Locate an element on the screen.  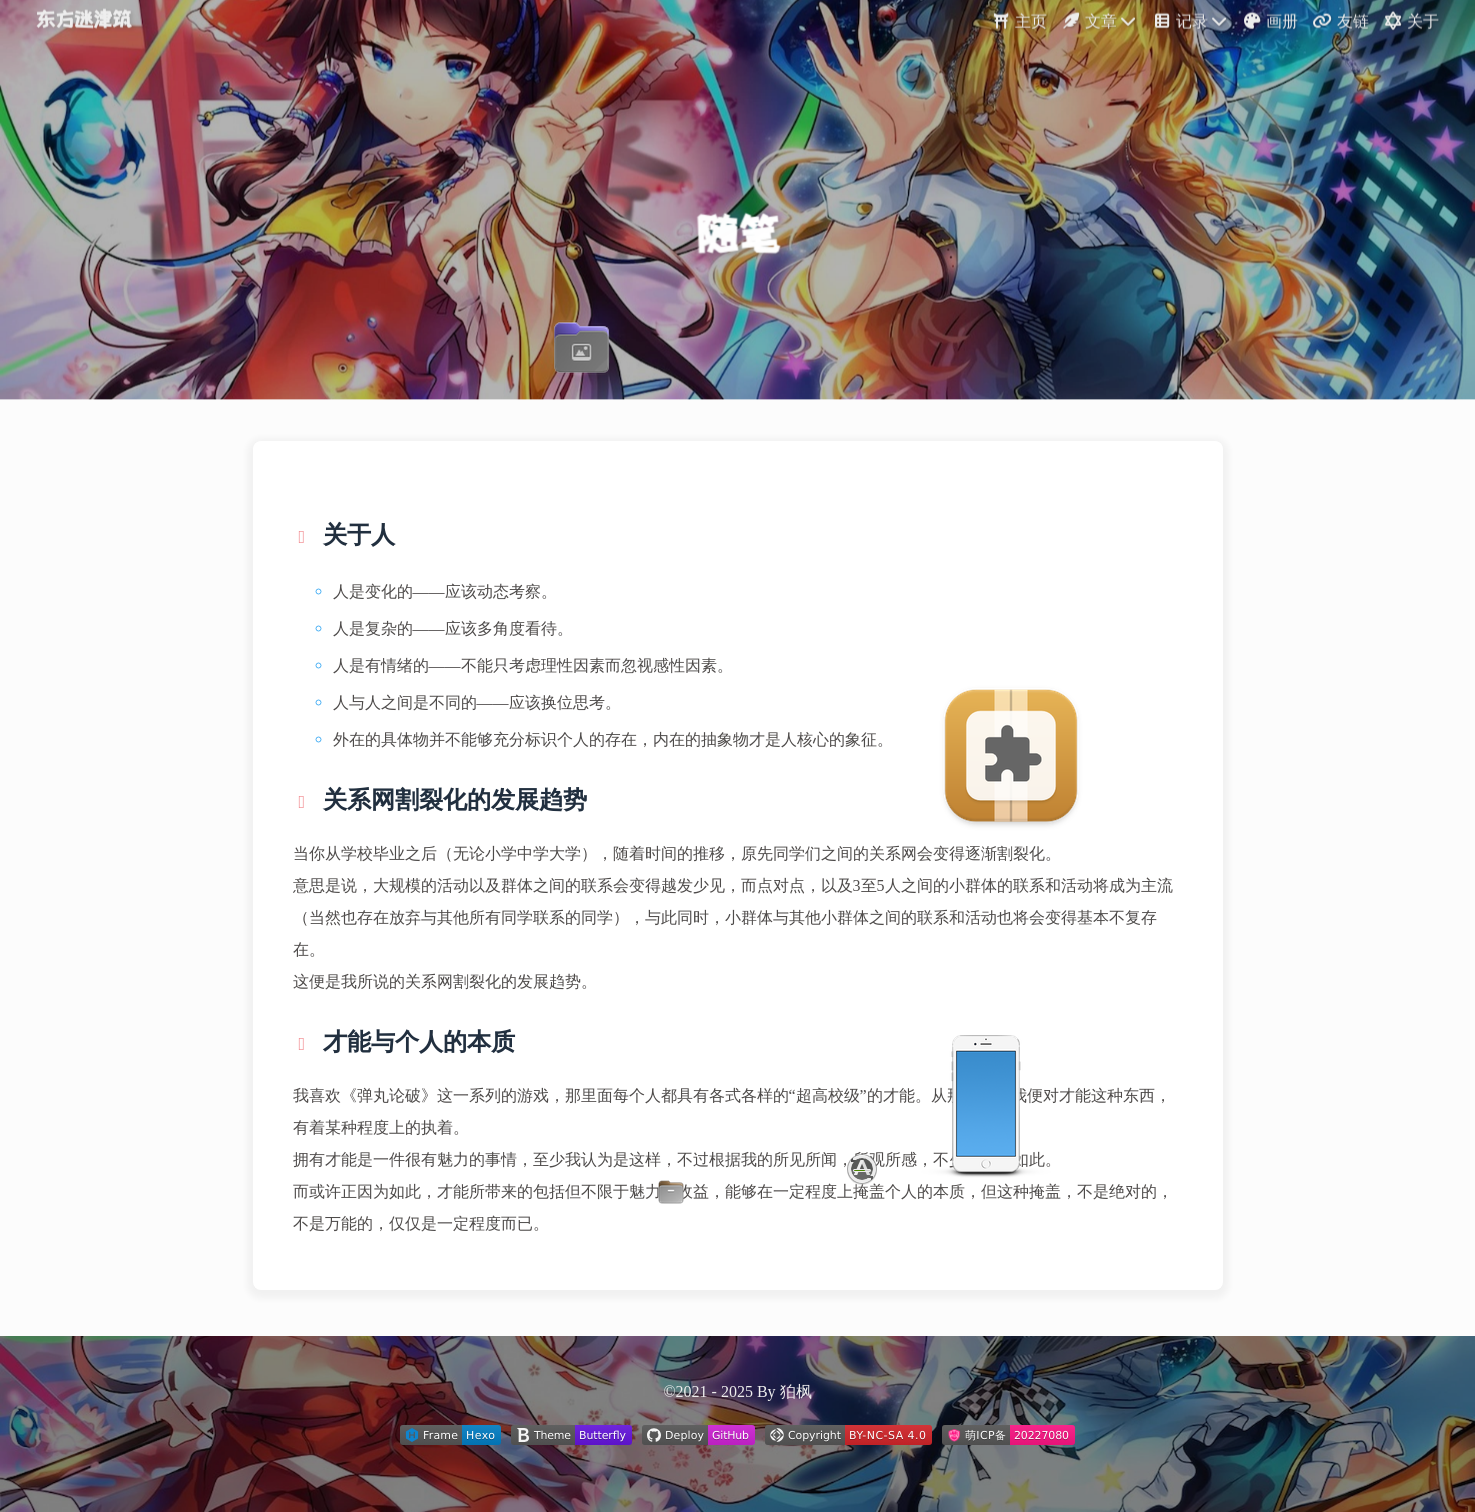
view connected iPhone device is located at coordinates (986, 1106).